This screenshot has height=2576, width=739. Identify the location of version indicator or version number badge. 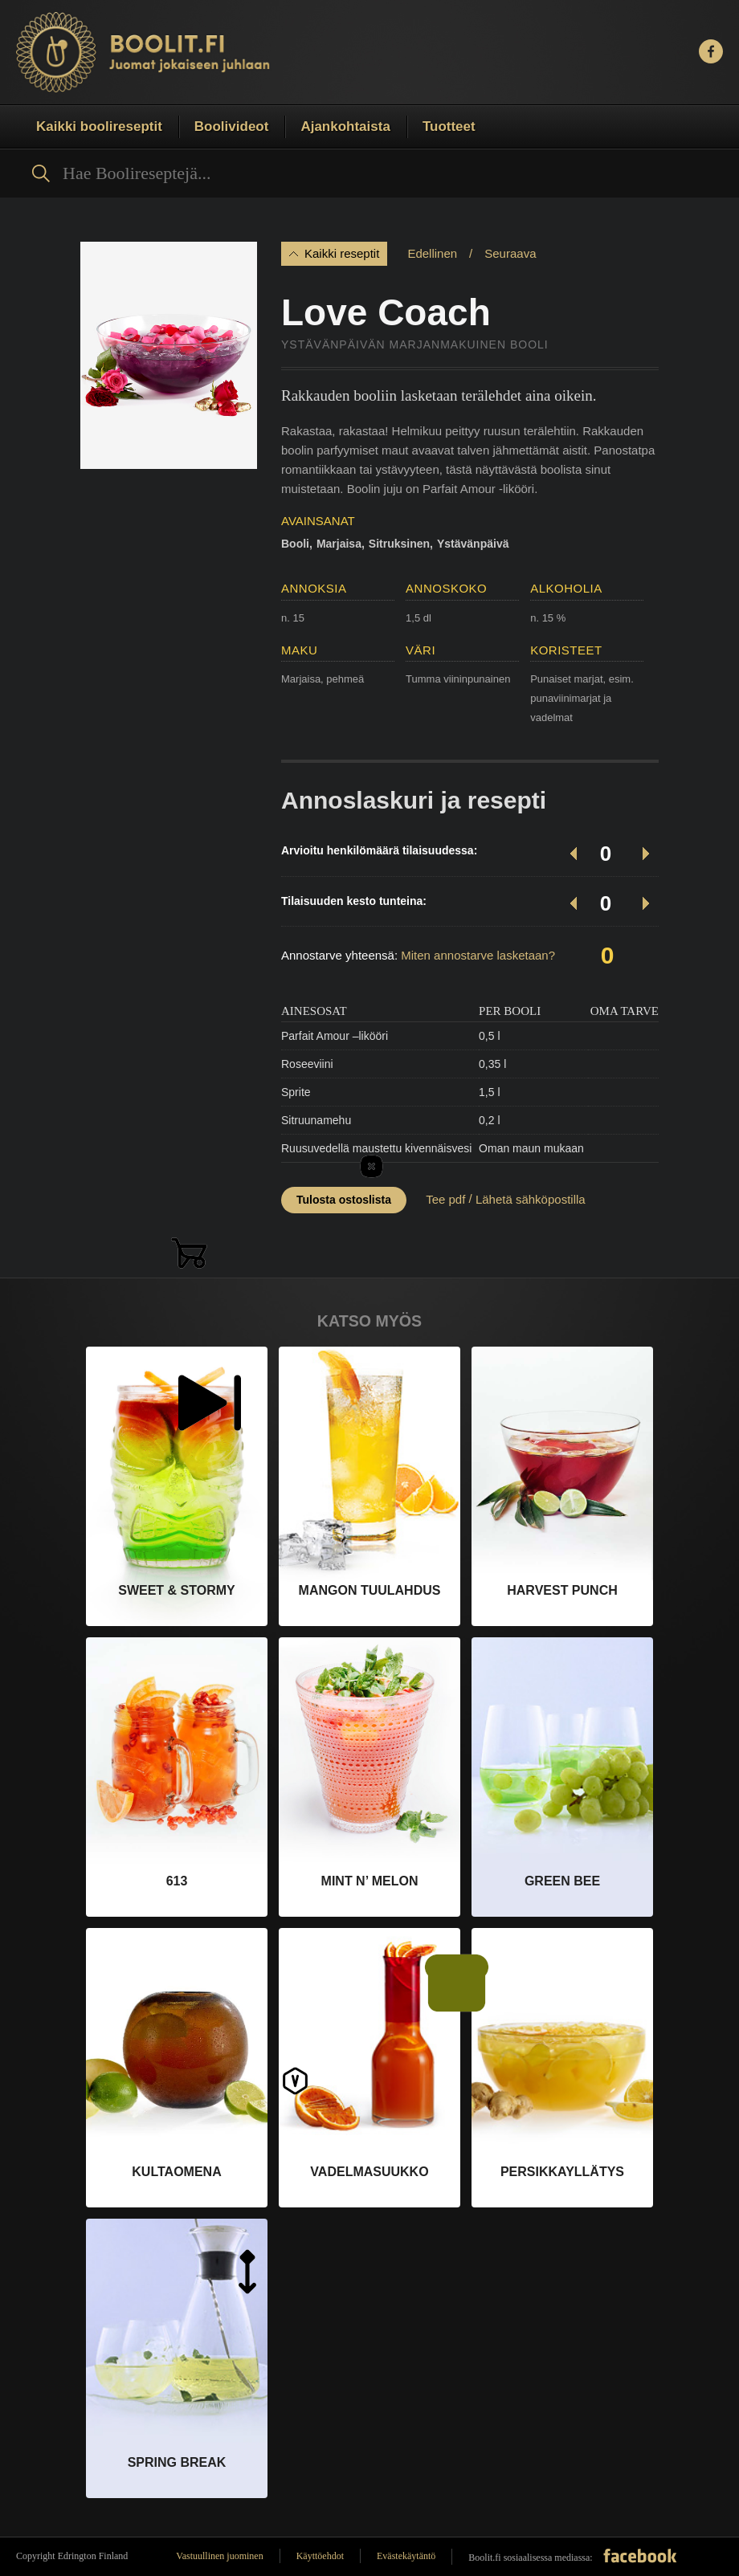
(295, 2081).